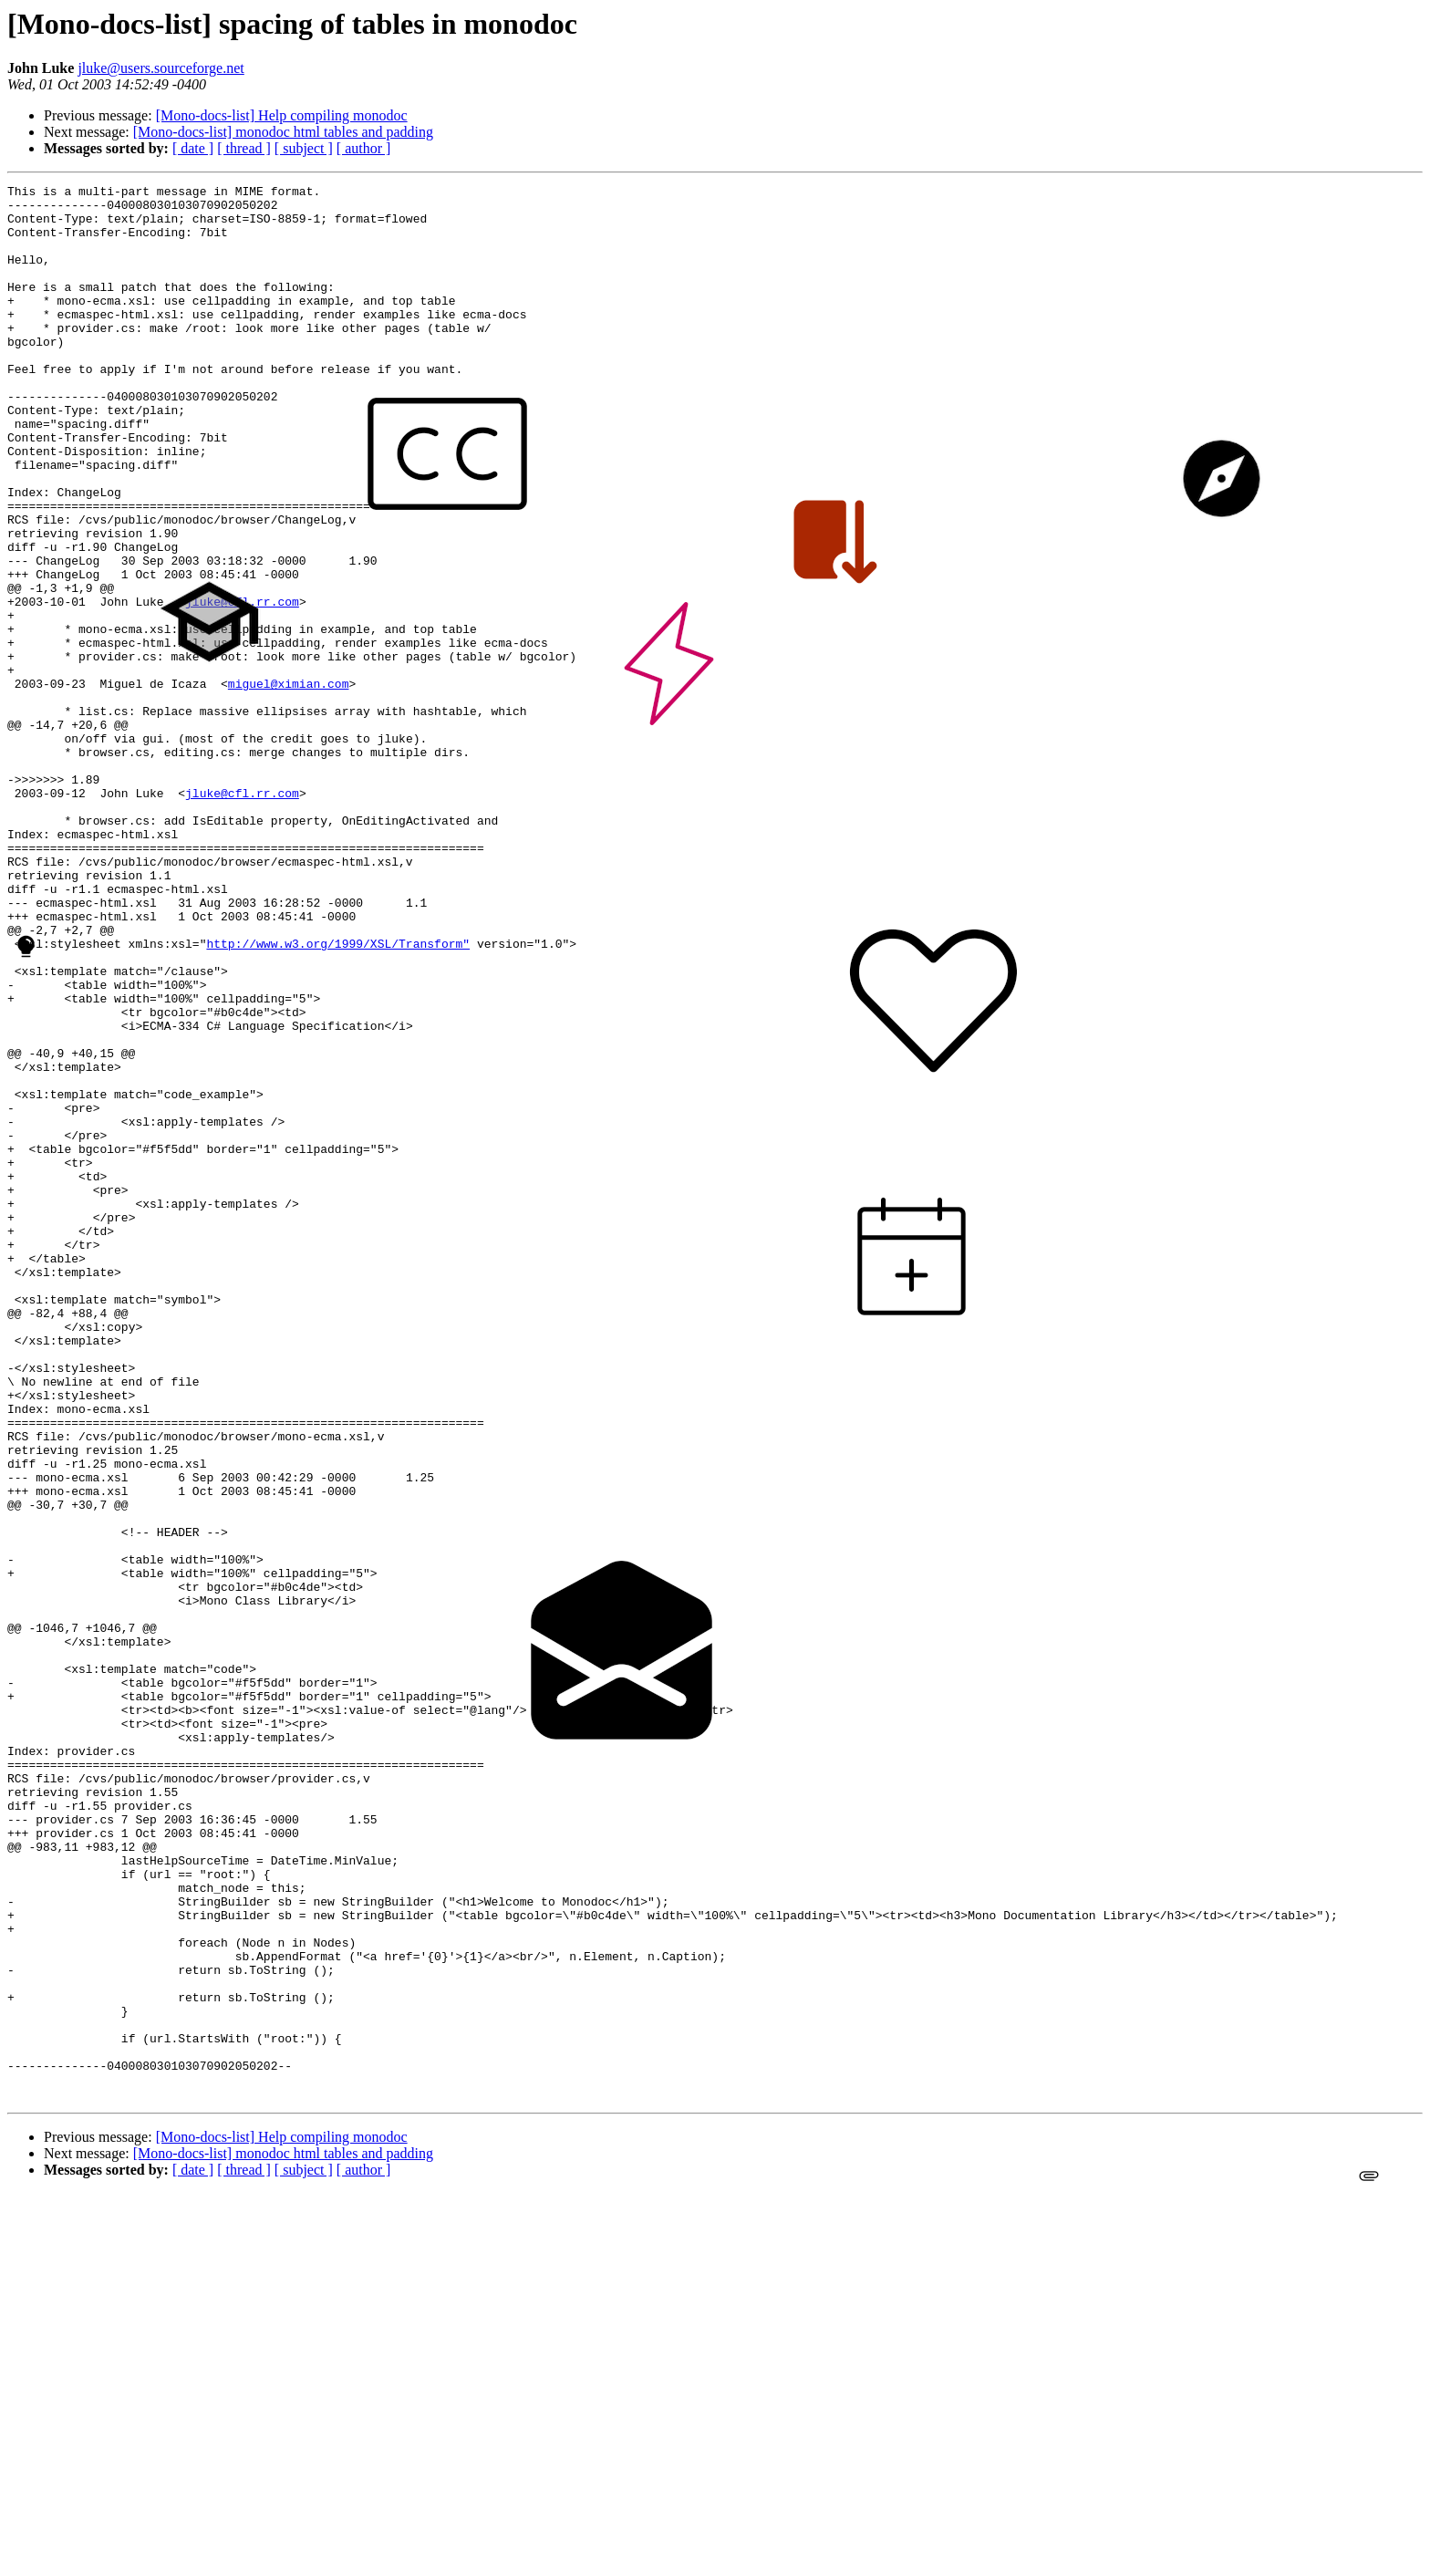  I want to click on add a new event to the calendar, so click(911, 1261).